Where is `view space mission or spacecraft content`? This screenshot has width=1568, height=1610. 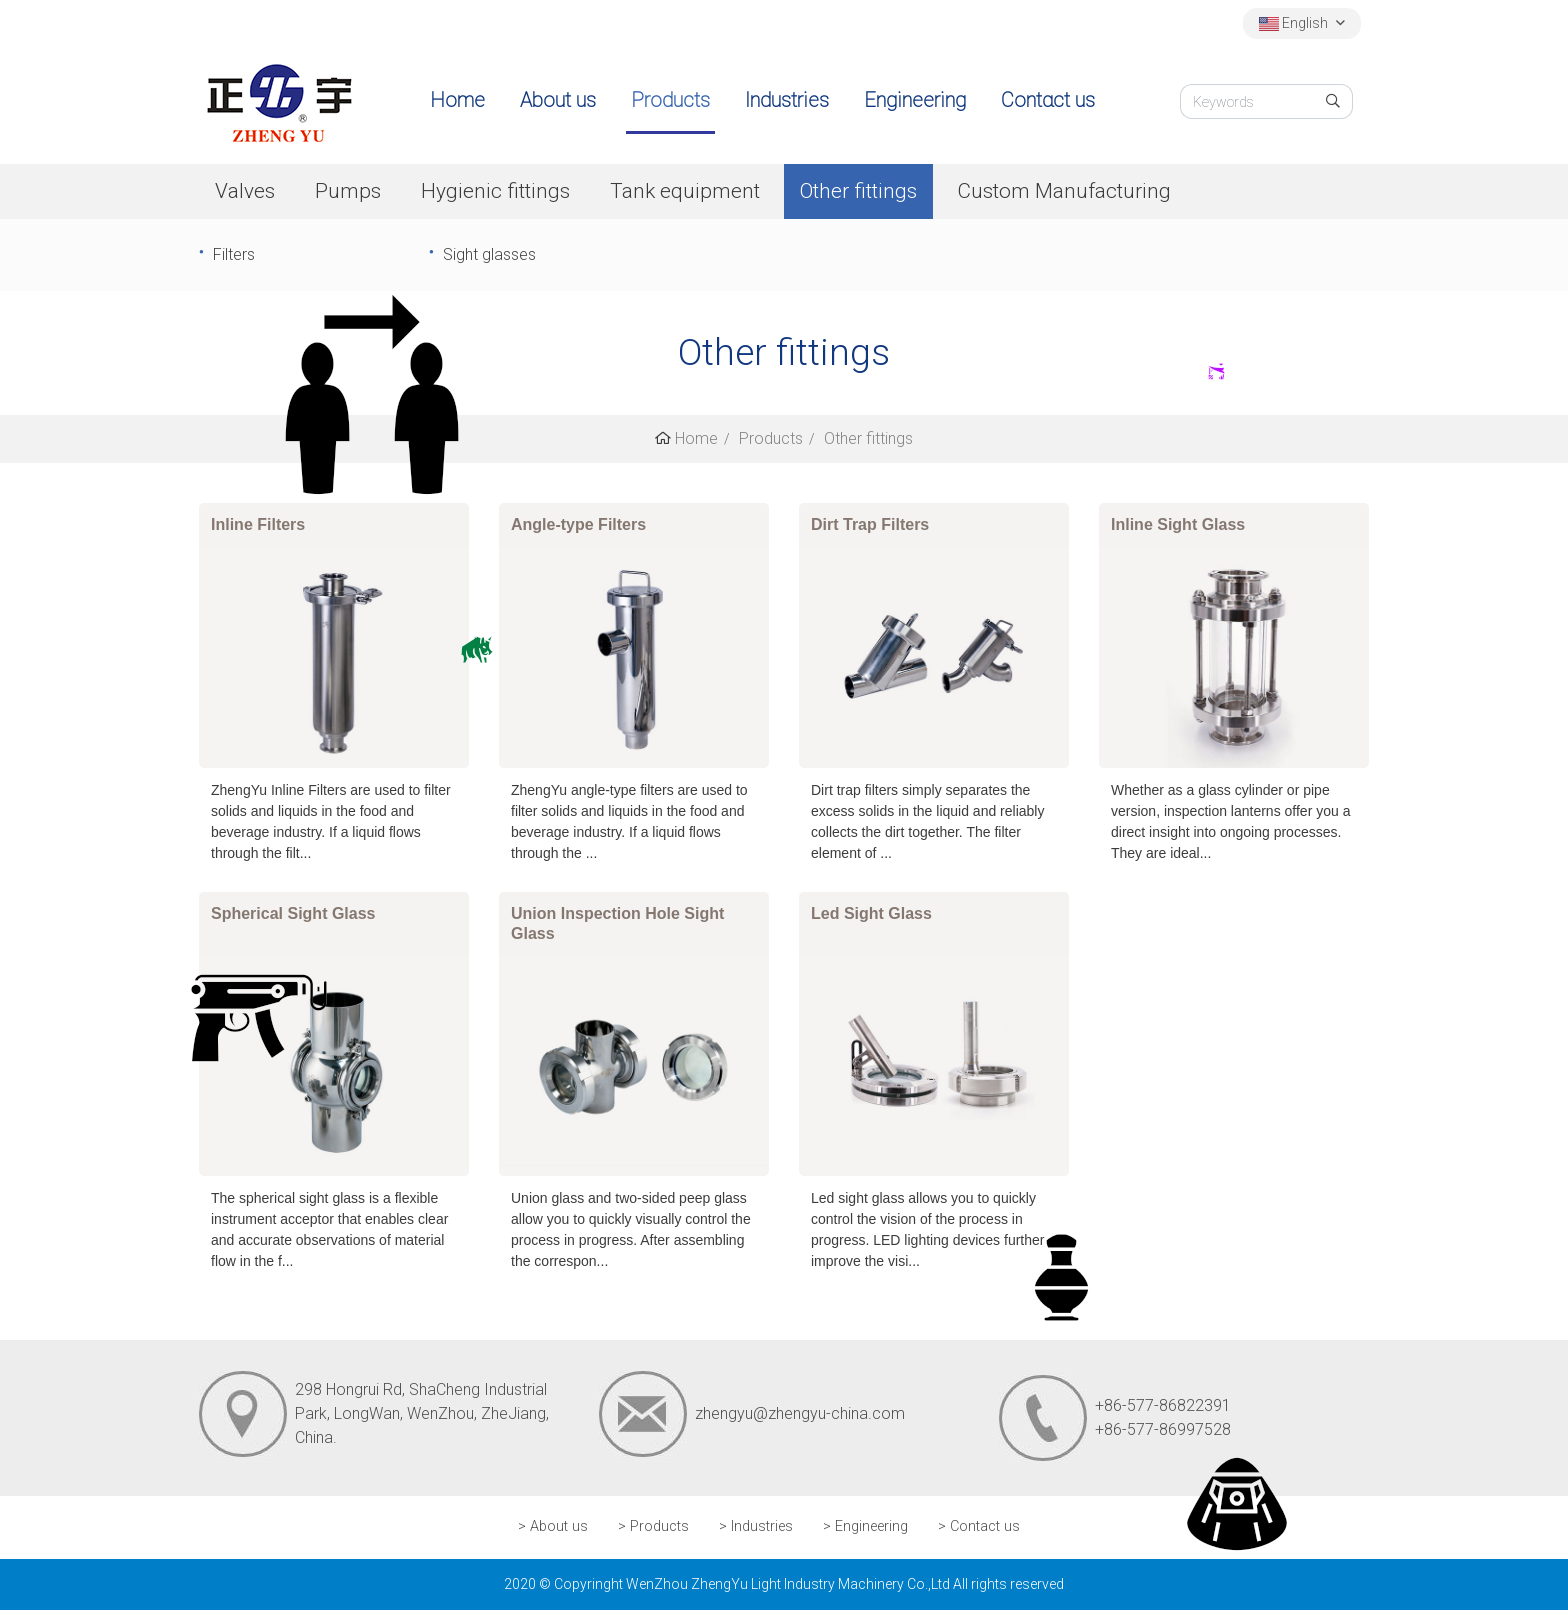 view space mission or spacecraft content is located at coordinates (1237, 1504).